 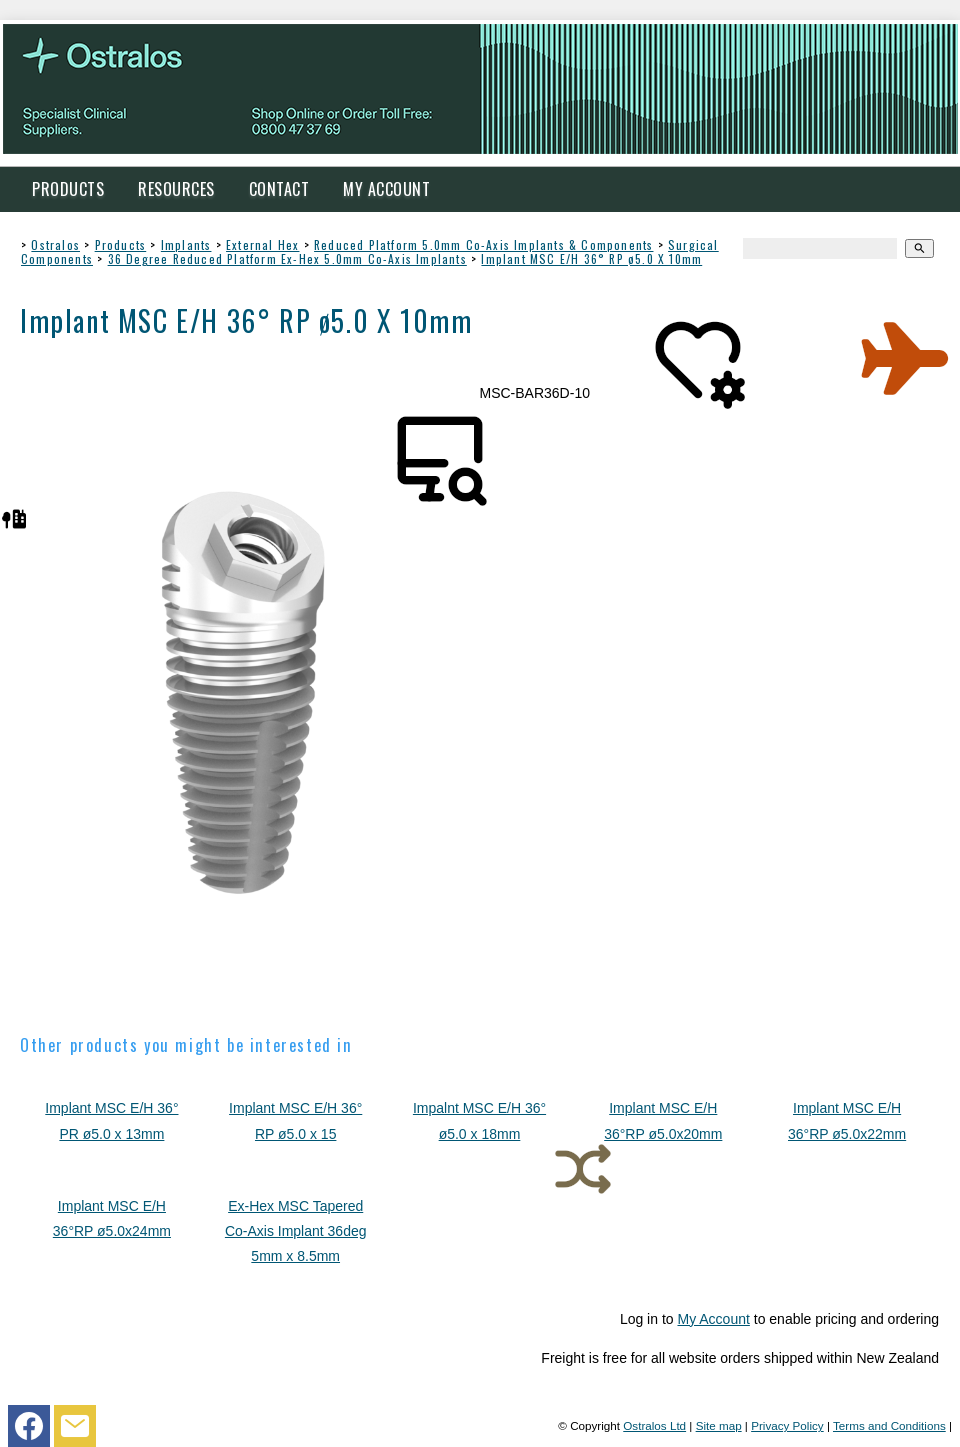 What do you see at coordinates (904, 358) in the screenshot?
I see `enable airplane mode` at bounding box center [904, 358].